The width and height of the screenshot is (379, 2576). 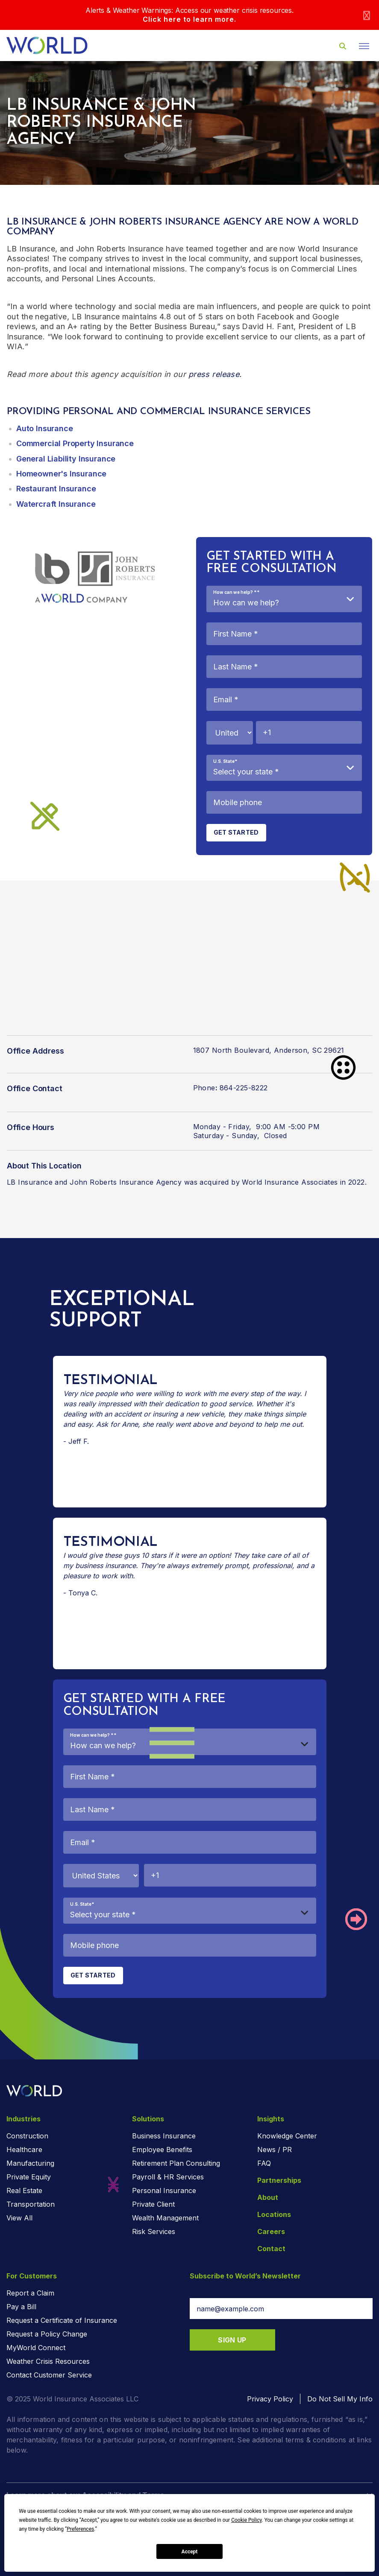 I want to click on view or select nano cryptocurrency, so click(x=113, y=2185).